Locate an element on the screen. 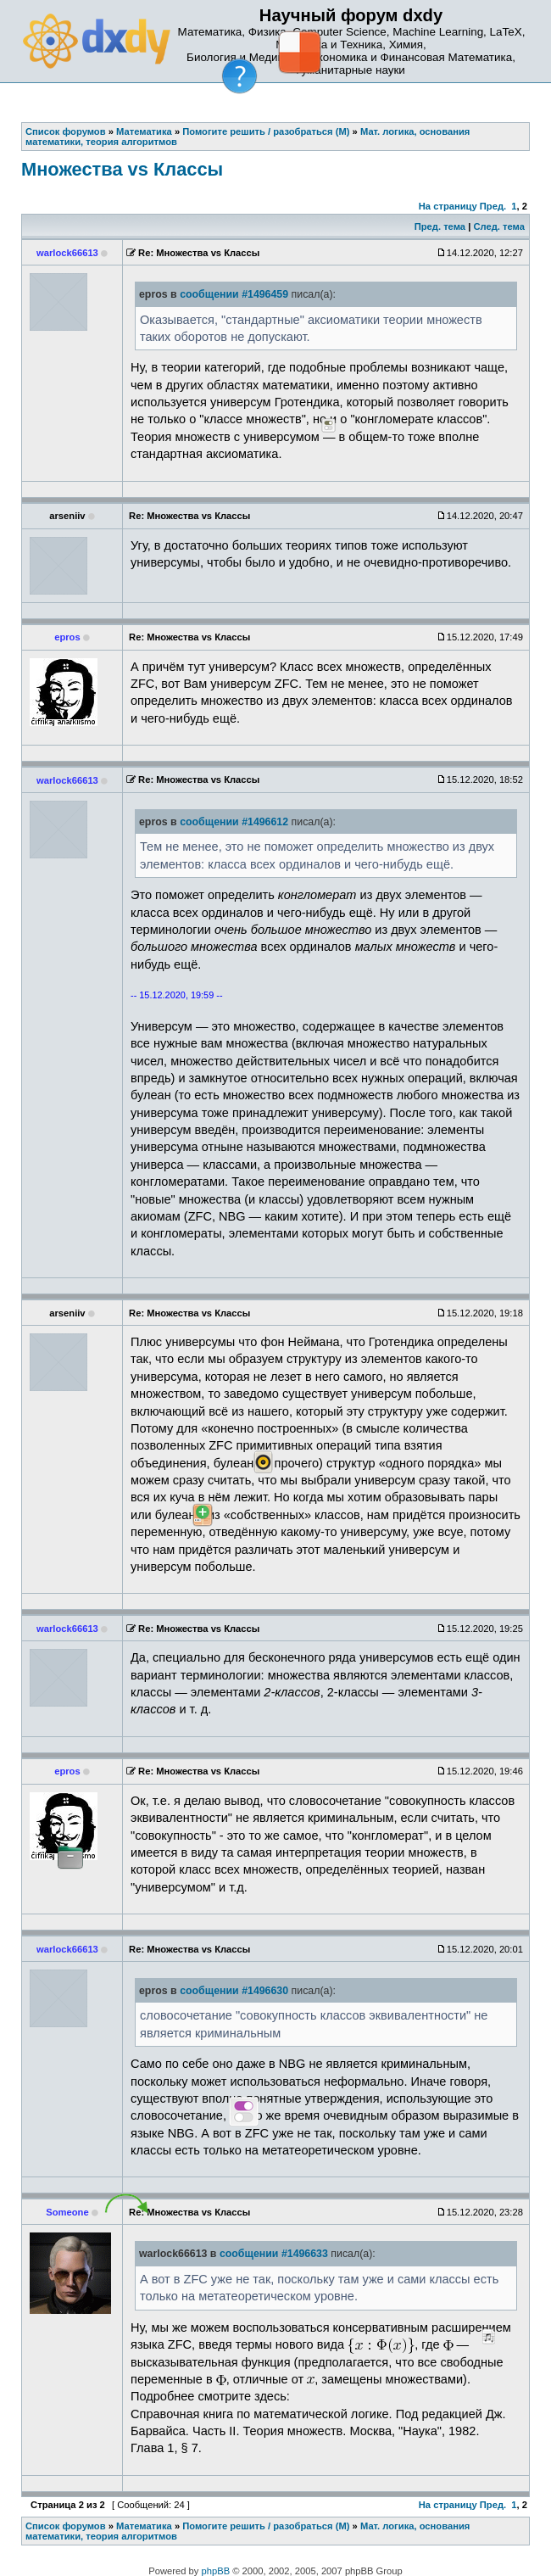 The height and width of the screenshot is (2576, 551). open system tweaks or customization settings is located at coordinates (243, 2111).